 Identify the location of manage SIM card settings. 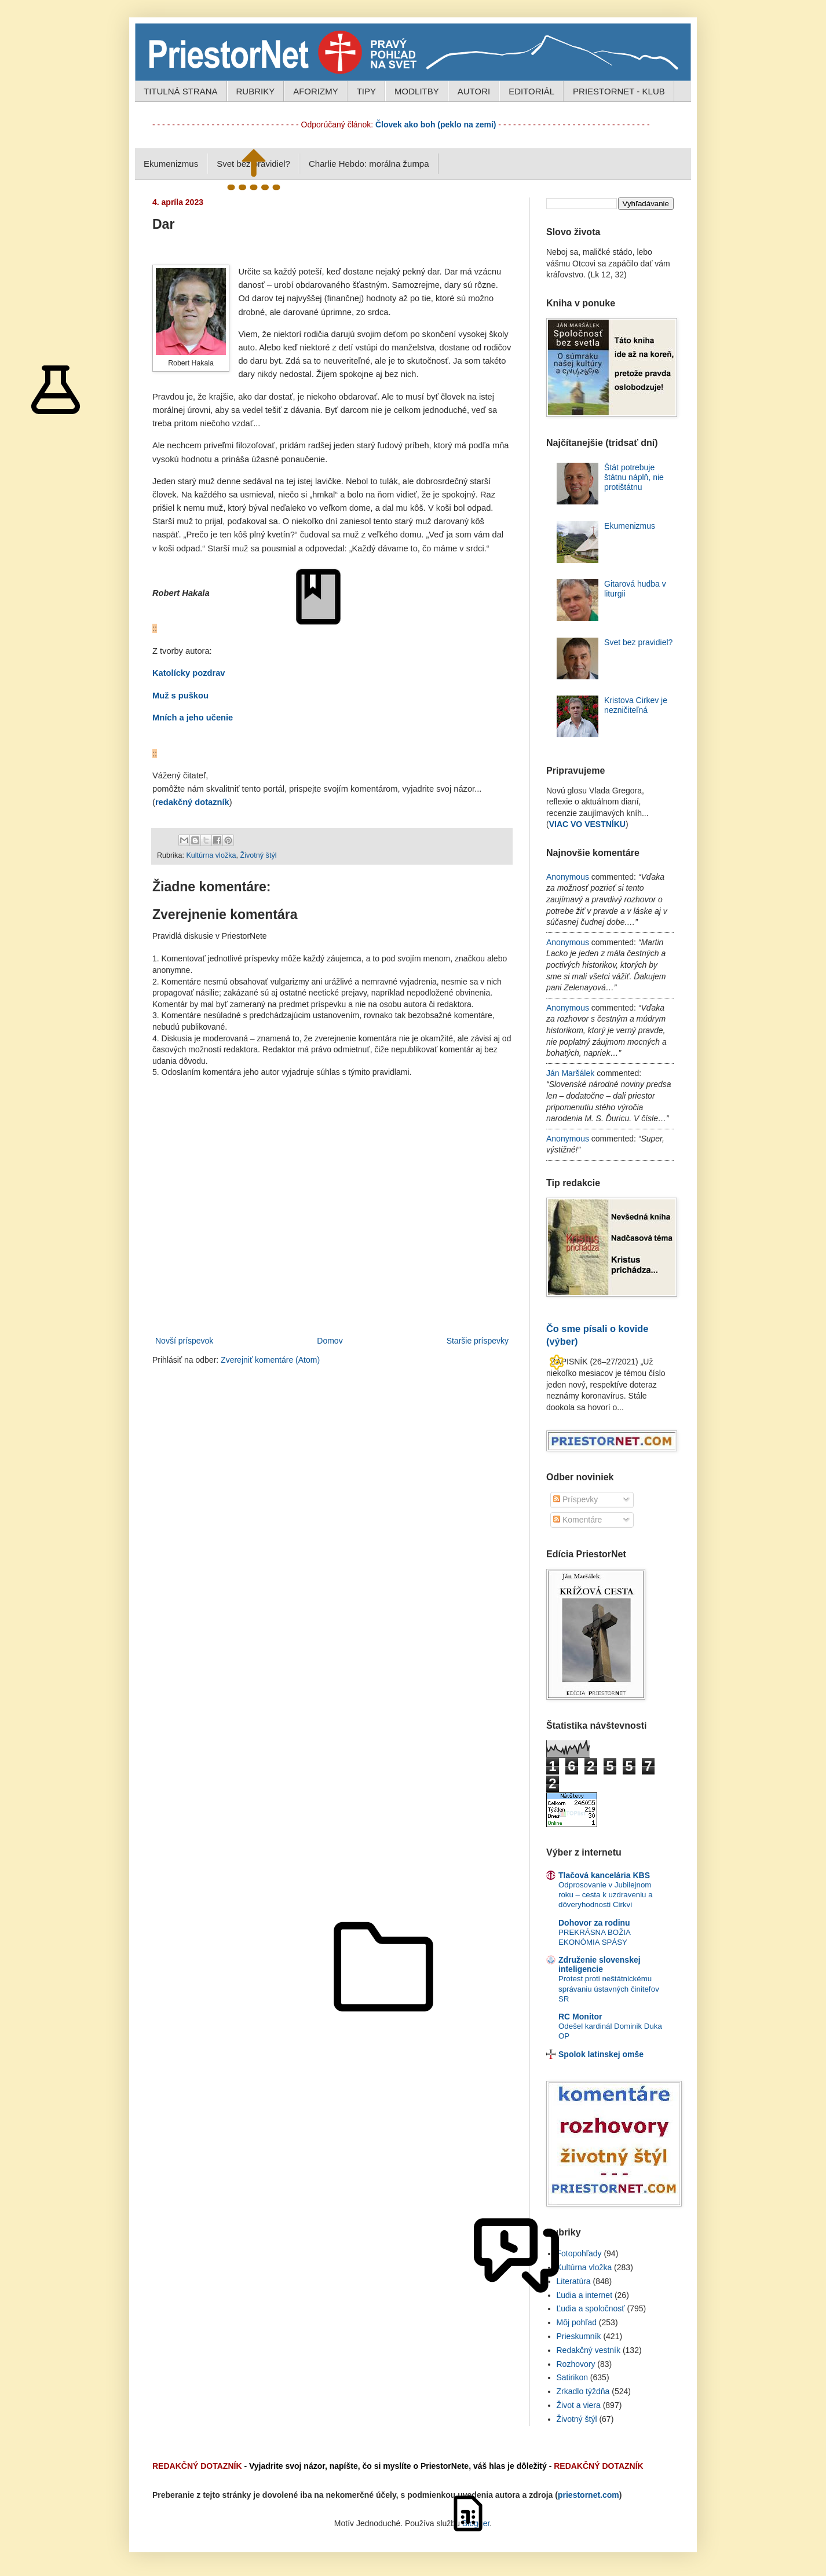
(468, 2513).